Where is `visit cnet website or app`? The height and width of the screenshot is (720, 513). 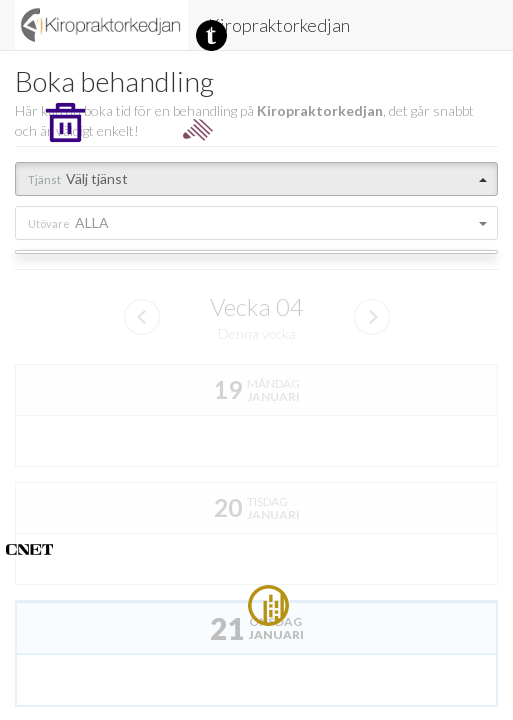 visit cnet website or app is located at coordinates (29, 549).